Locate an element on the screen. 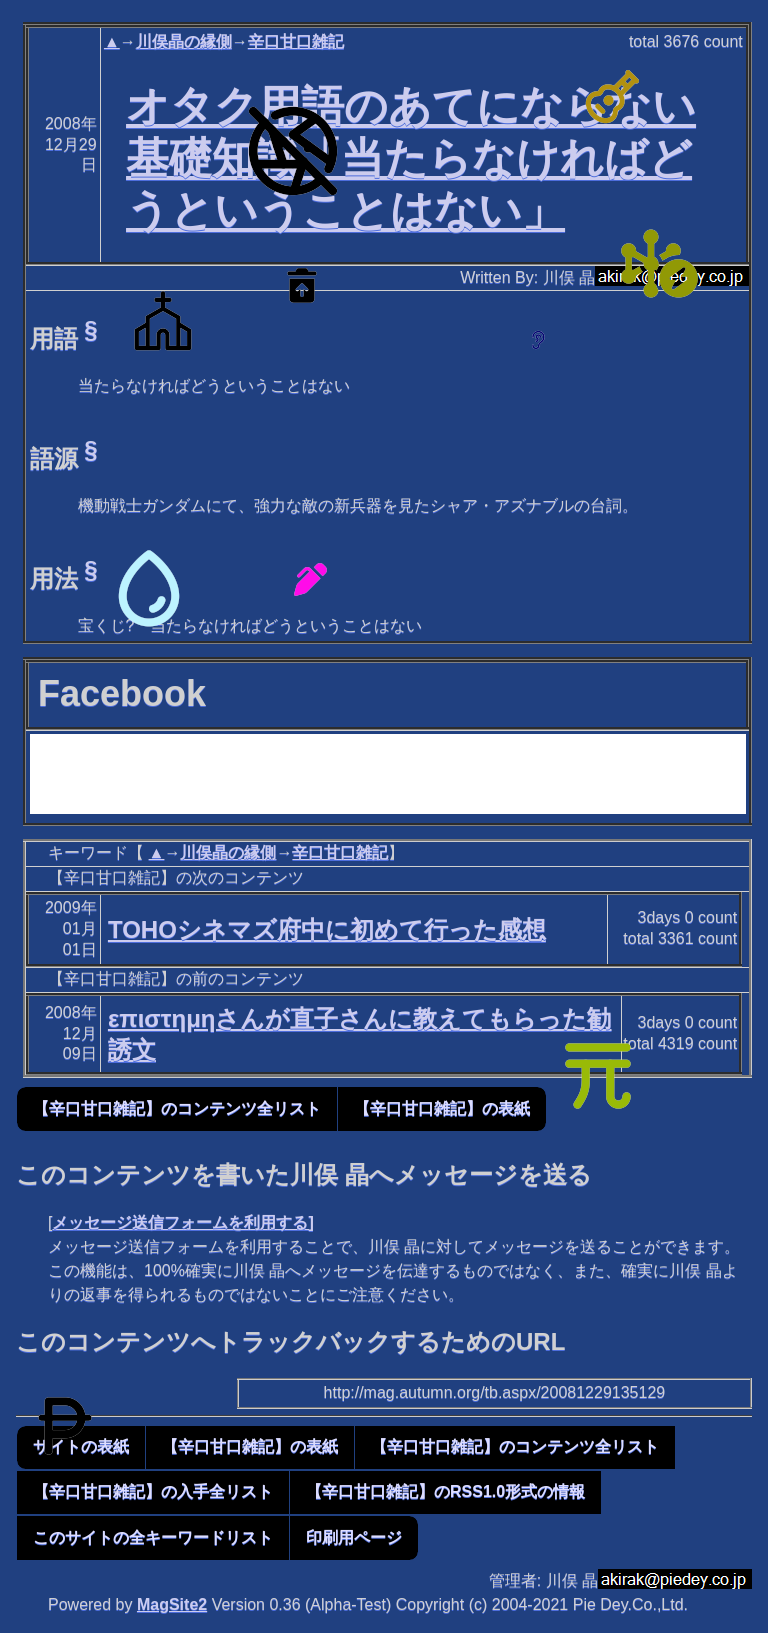  indicates price or amount in spanish pesetas is located at coordinates (63, 1426).